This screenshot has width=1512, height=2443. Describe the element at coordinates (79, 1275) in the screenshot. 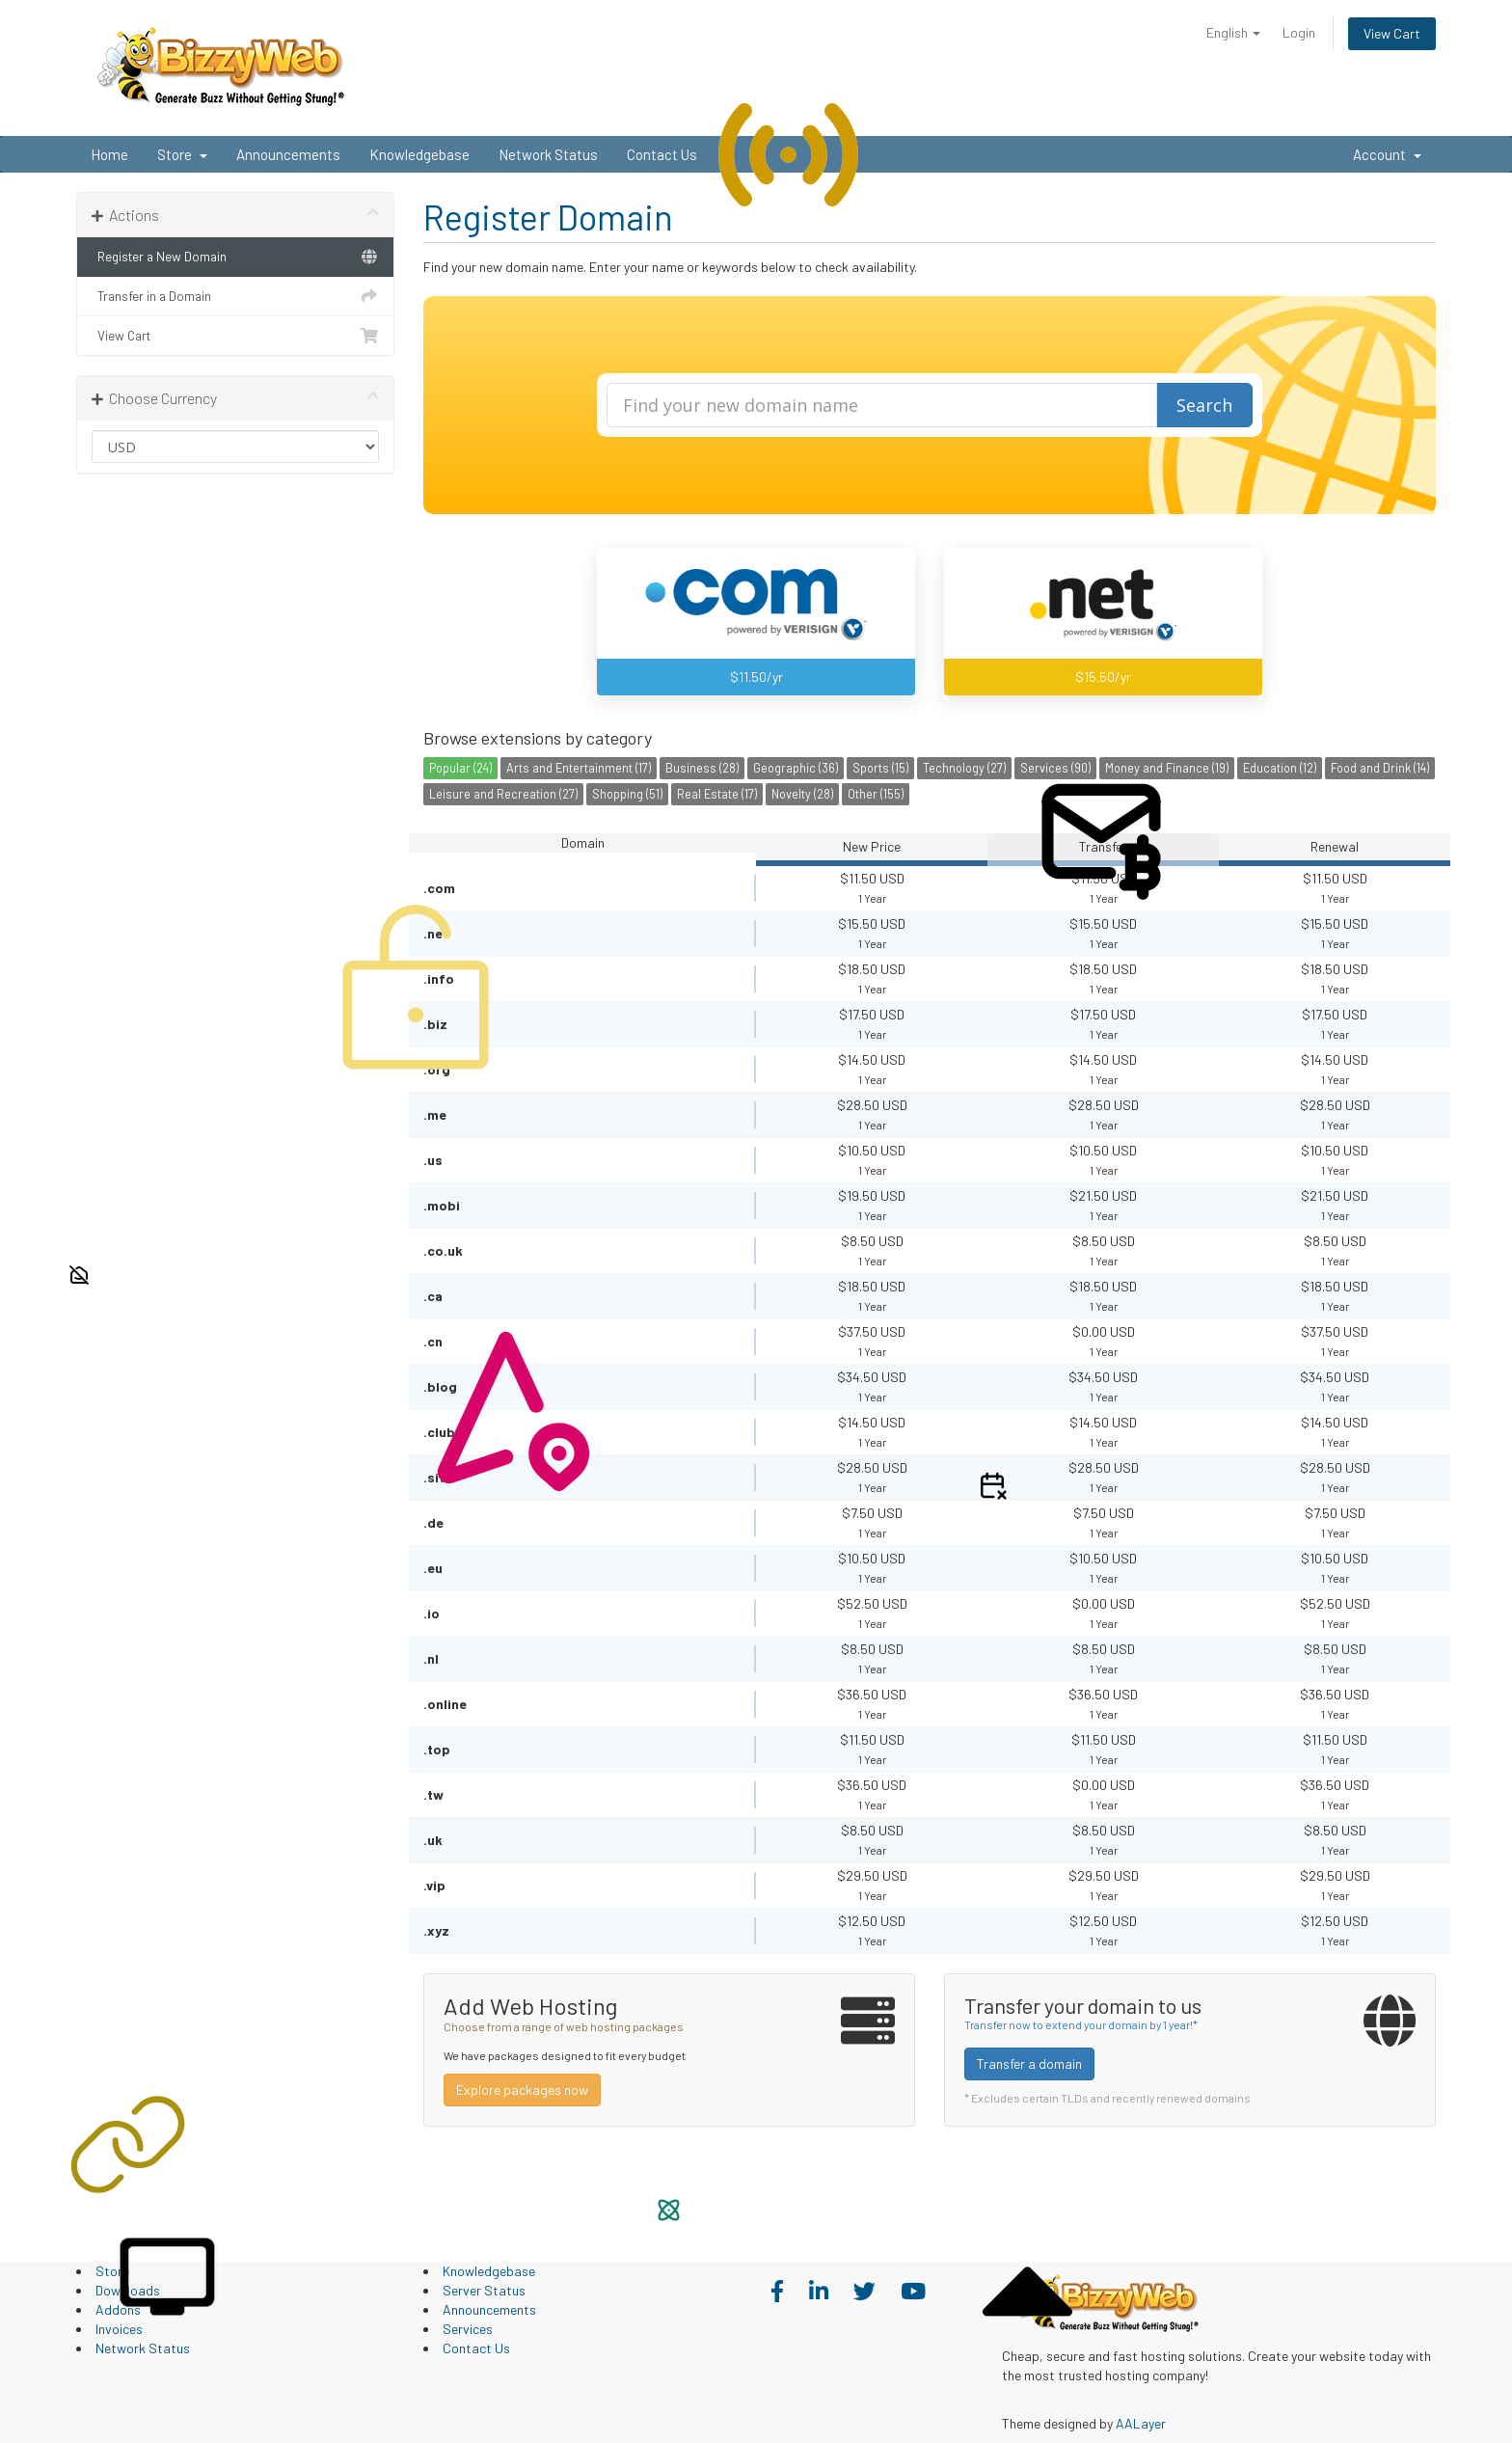

I see `smart home controls are disabled` at that location.